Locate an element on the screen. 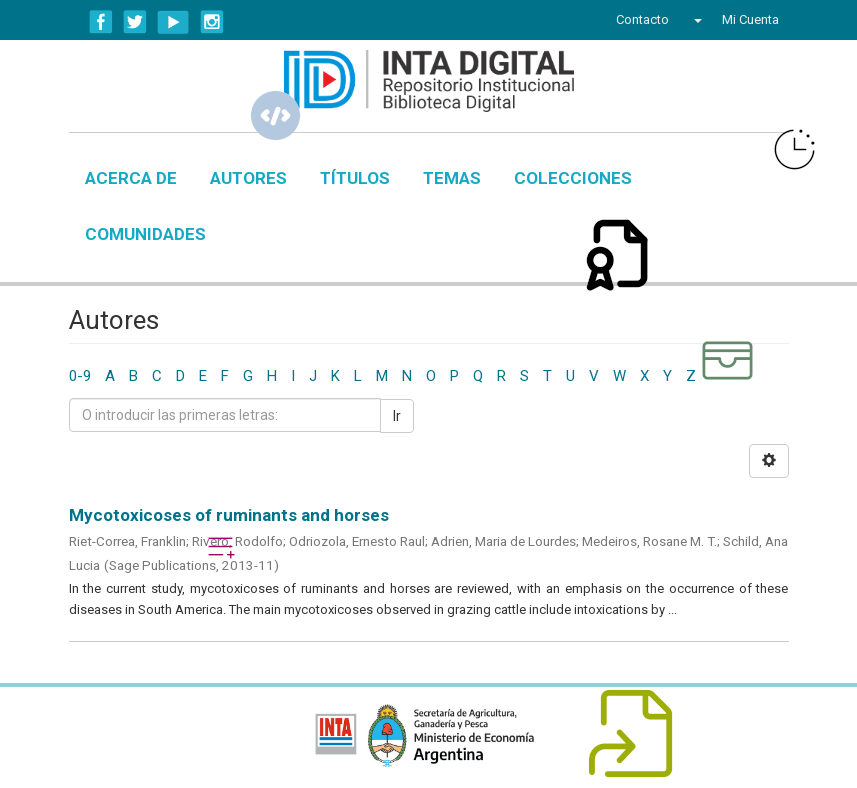 This screenshot has width=857, height=788. access your wallet or payment cards is located at coordinates (727, 360).